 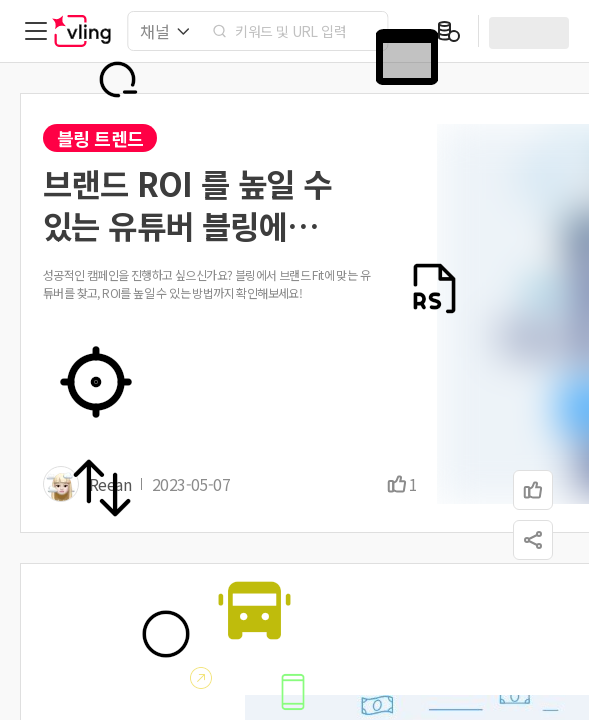 I want to click on open link in new tab or window, so click(x=201, y=678).